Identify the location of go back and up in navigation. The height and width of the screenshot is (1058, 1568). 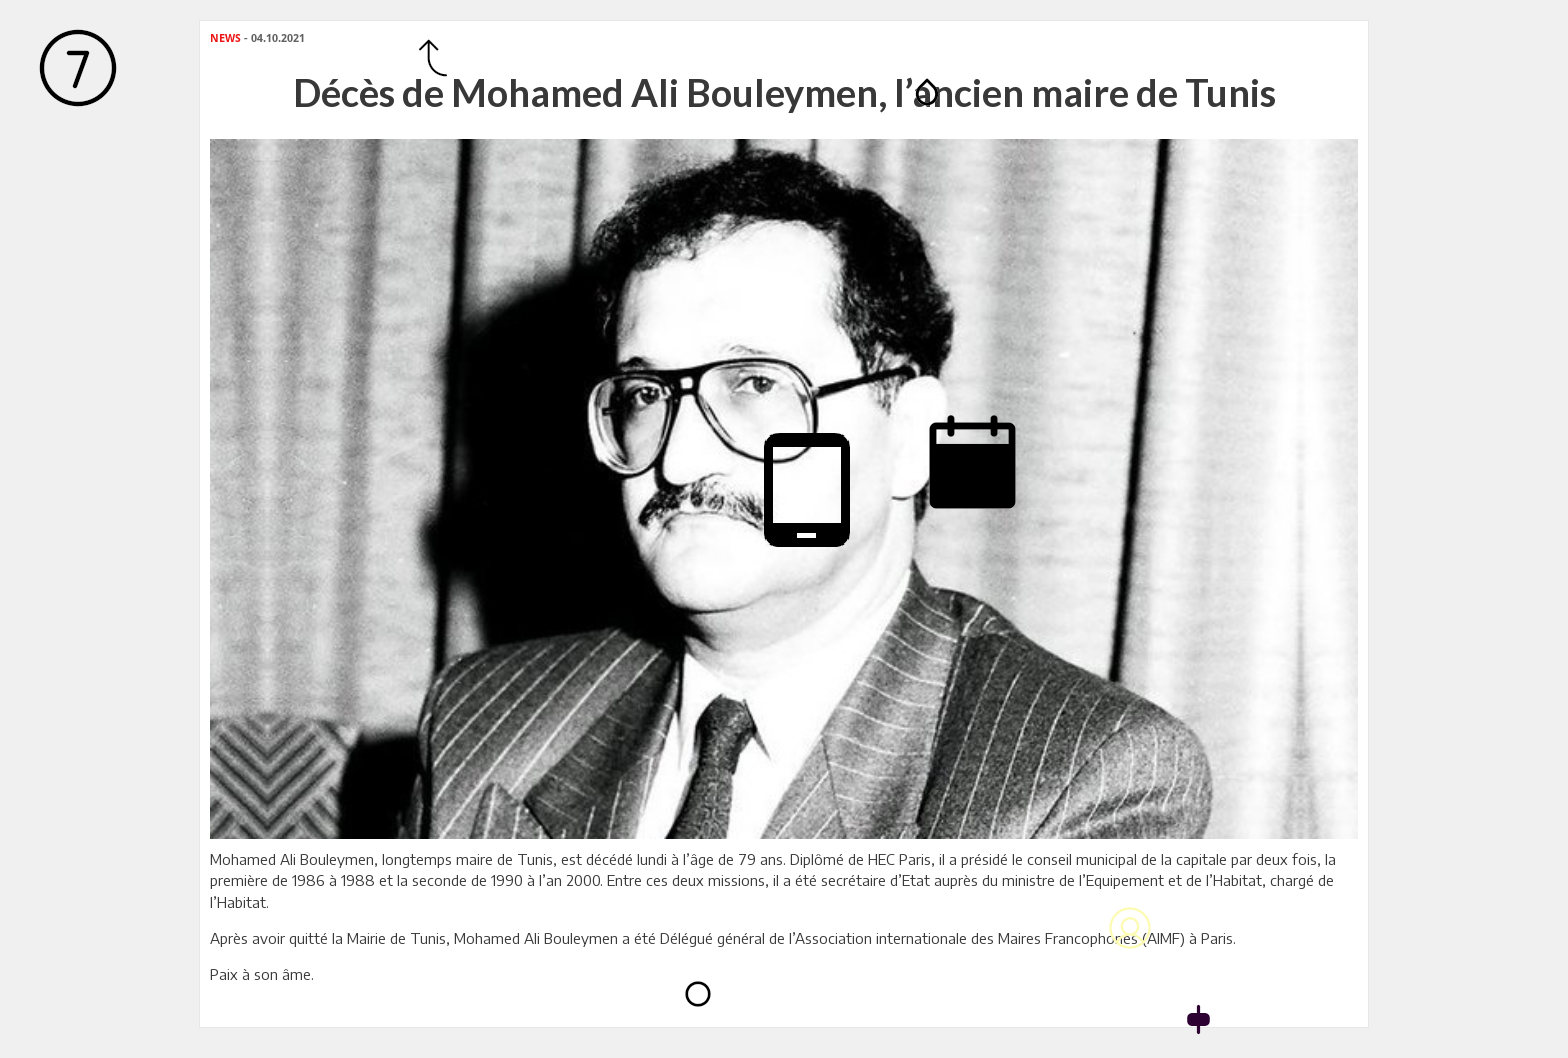
(433, 58).